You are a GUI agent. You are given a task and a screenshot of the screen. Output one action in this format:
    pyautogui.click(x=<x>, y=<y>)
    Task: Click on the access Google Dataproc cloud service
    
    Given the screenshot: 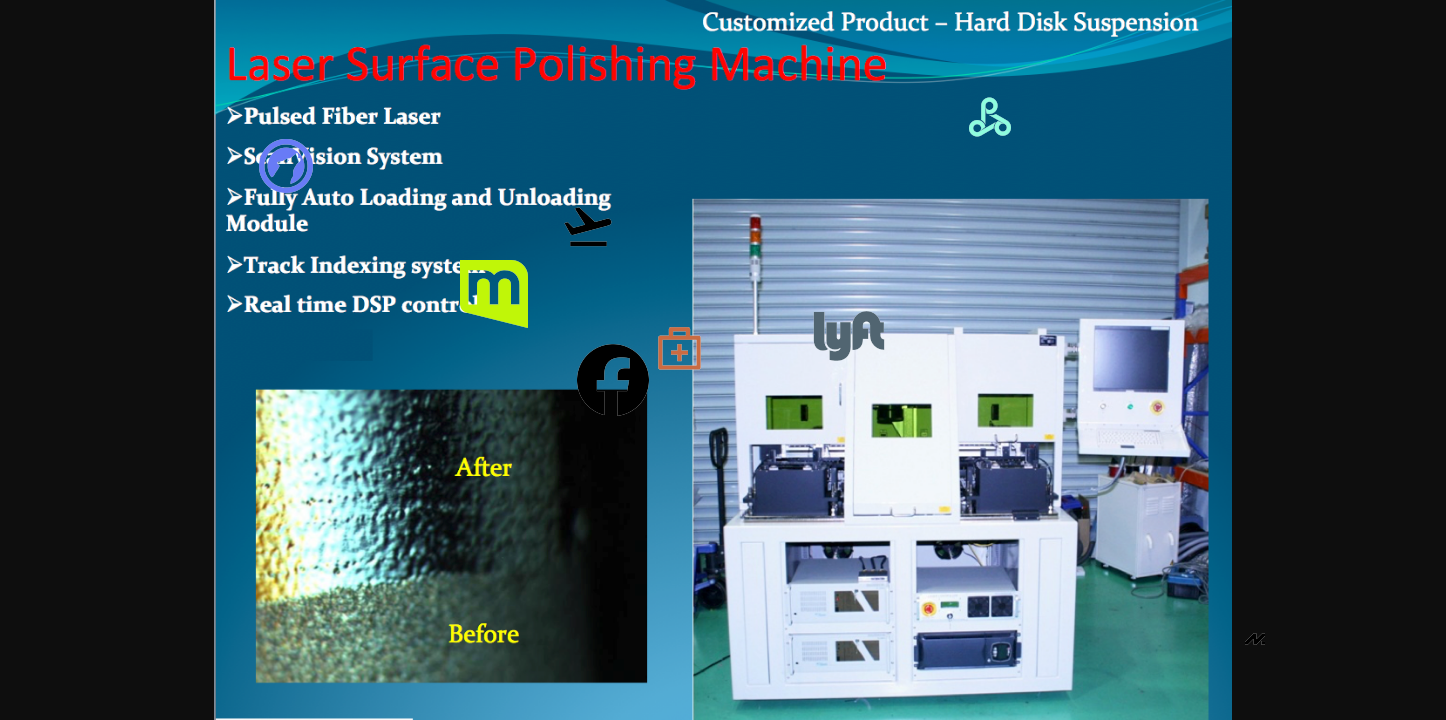 What is the action you would take?
    pyautogui.click(x=990, y=117)
    